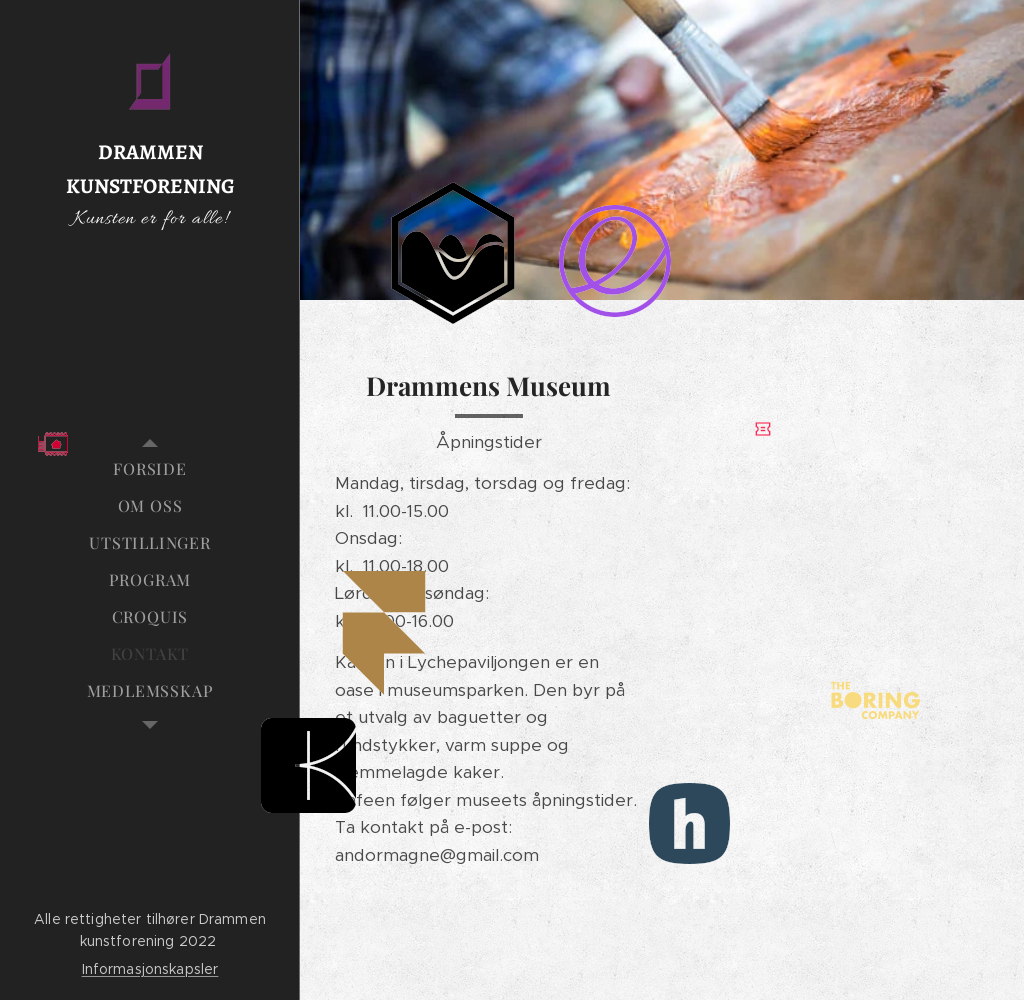  Describe the element at coordinates (384, 633) in the screenshot. I see `open framer design tool` at that location.